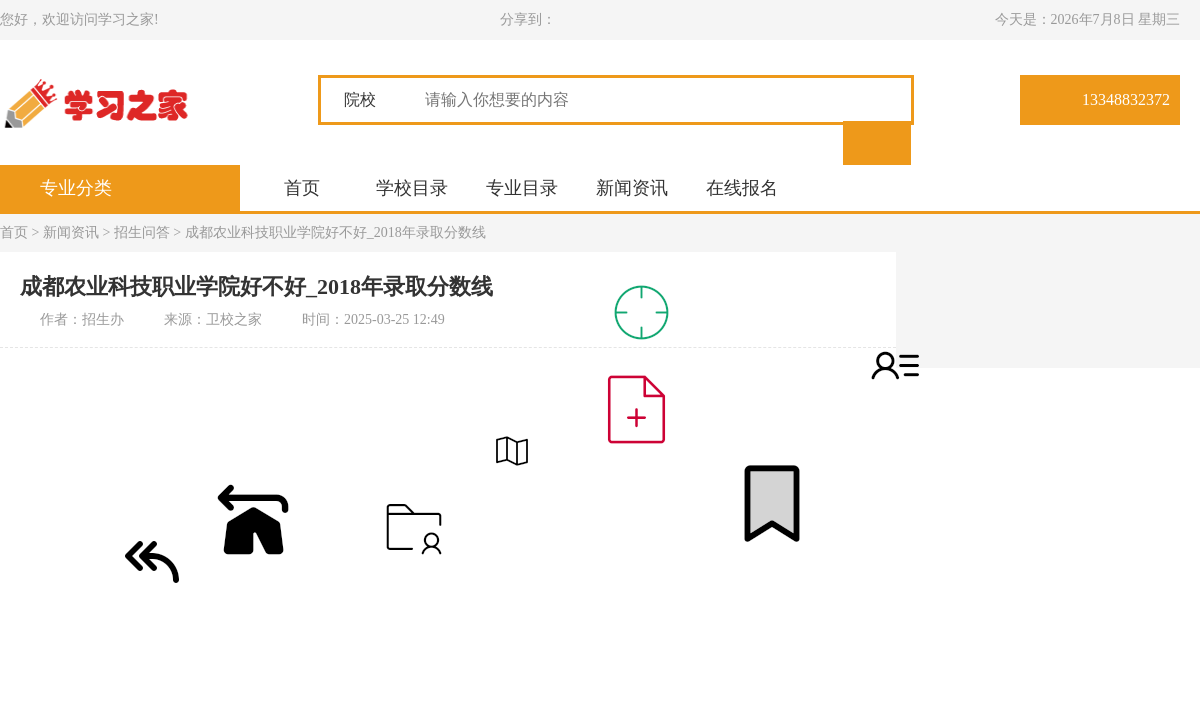  Describe the element at coordinates (414, 527) in the screenshot. I see `access user-specific files or documents` at that location.